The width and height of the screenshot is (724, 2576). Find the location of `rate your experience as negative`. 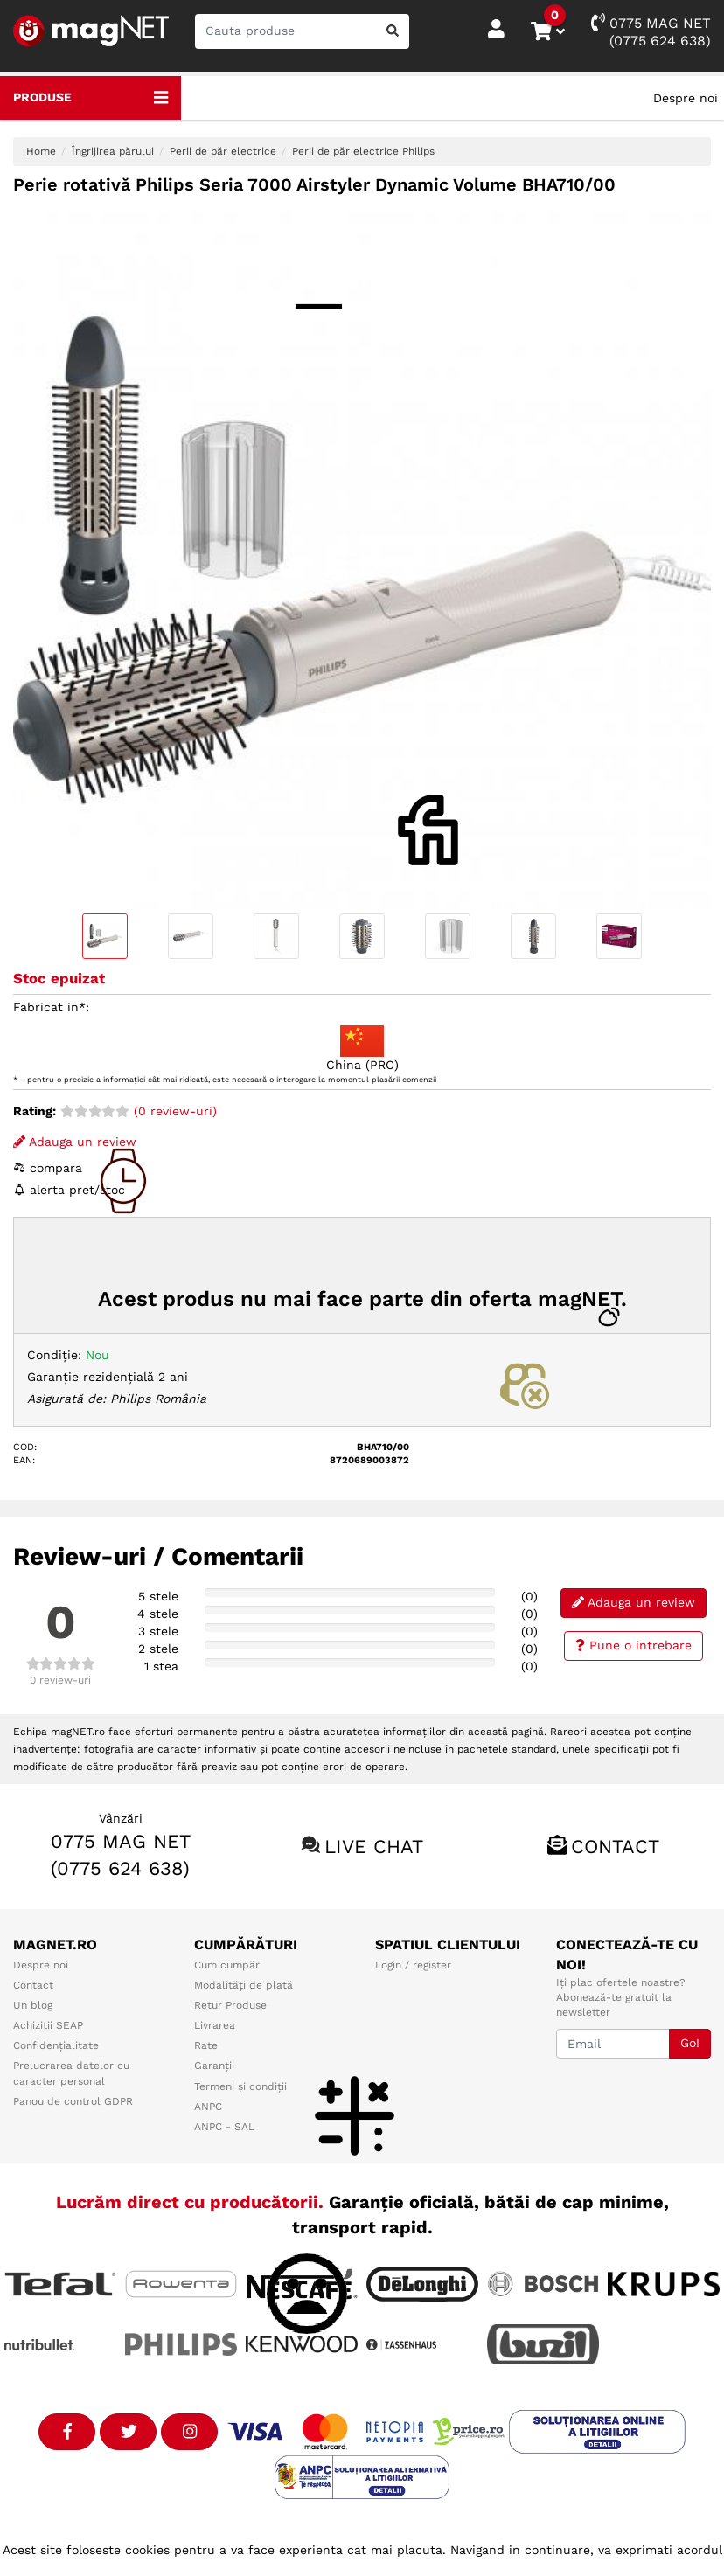

rate your experience as negative is located at coordinates (307, 2294).